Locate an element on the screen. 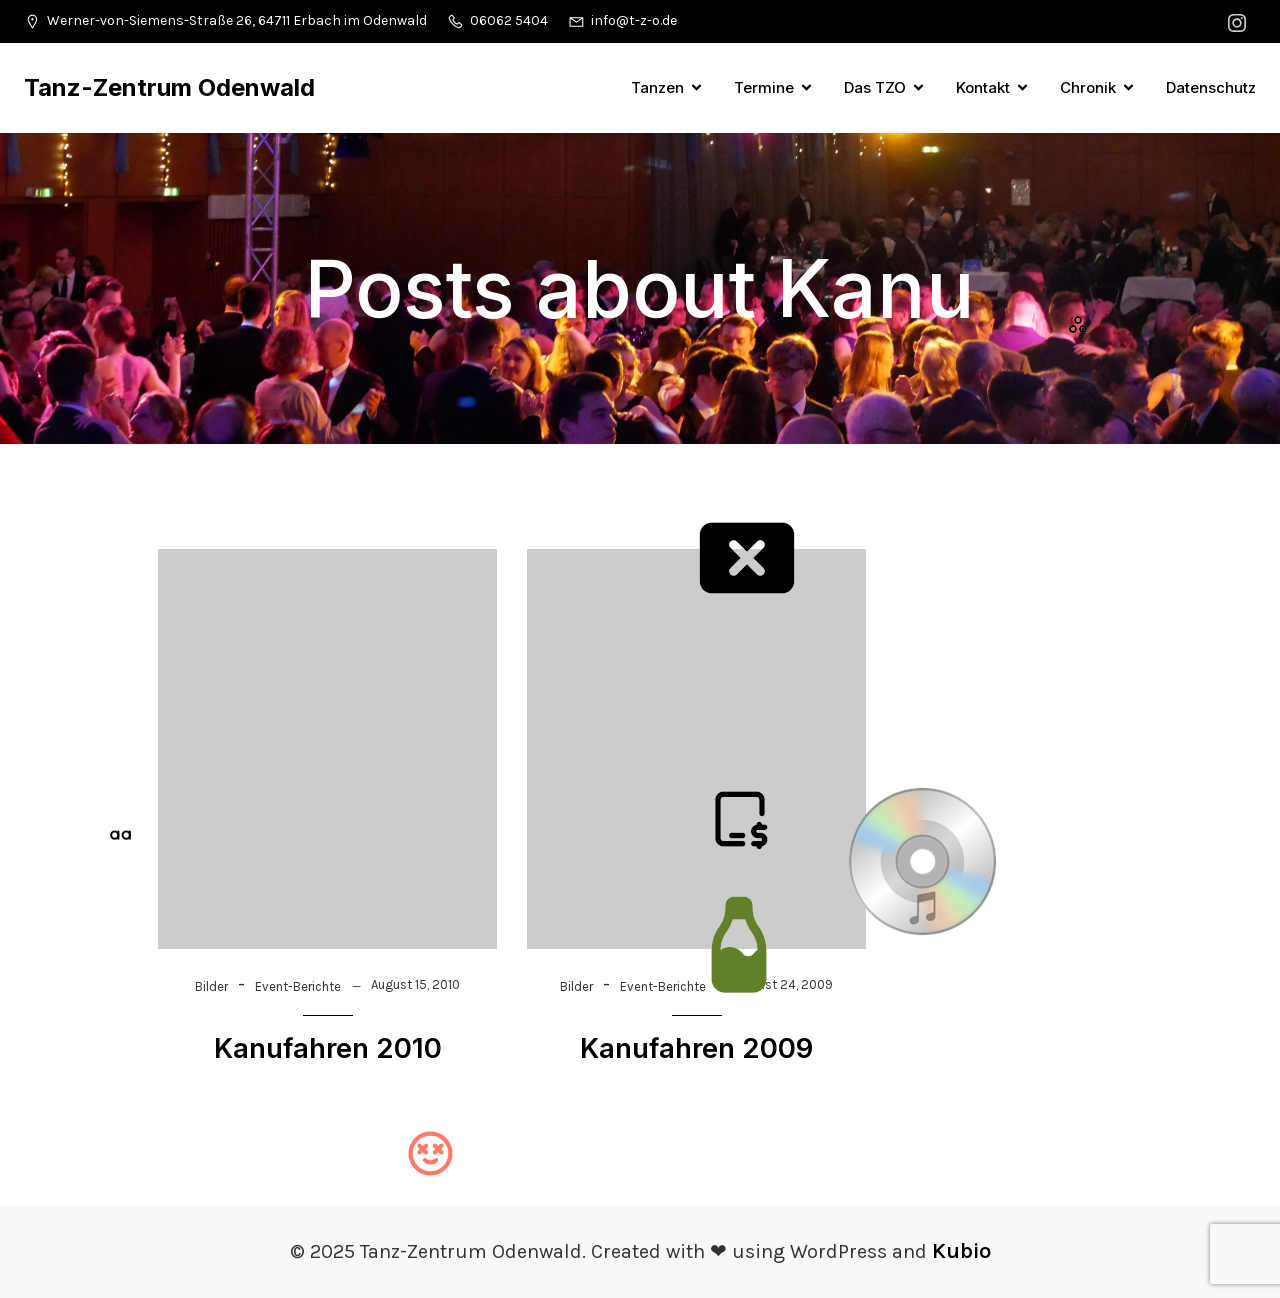 The height and width of the screenshot is (1298, 1280). select a silly or goofy mood reaction is located at coordinates (430, 1153).